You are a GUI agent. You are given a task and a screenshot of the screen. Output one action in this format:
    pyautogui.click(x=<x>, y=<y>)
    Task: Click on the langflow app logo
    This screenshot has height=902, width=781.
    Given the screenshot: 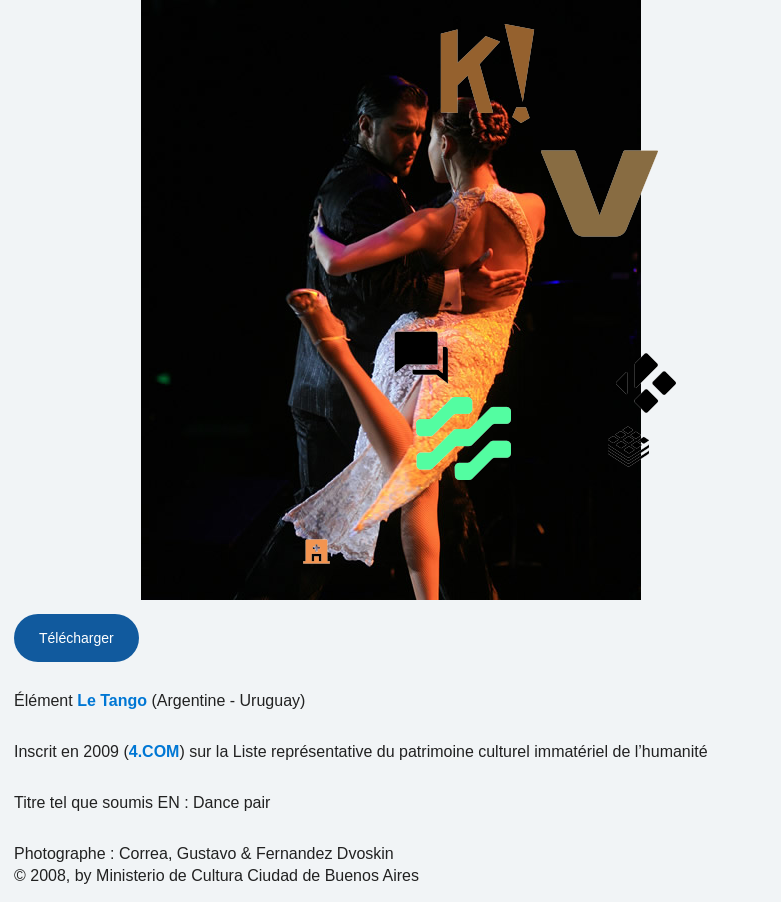 What is the action you would take?
    pyautogui.click(x=463, y=438)
    